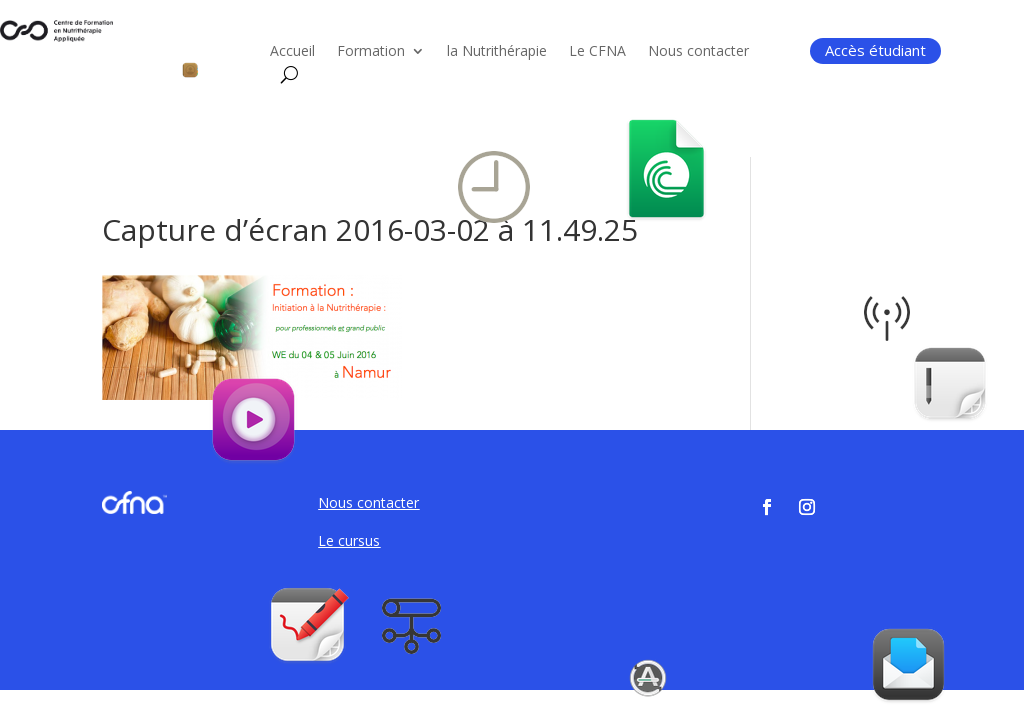  I want to click on open the software updater application, so click(648, 678).